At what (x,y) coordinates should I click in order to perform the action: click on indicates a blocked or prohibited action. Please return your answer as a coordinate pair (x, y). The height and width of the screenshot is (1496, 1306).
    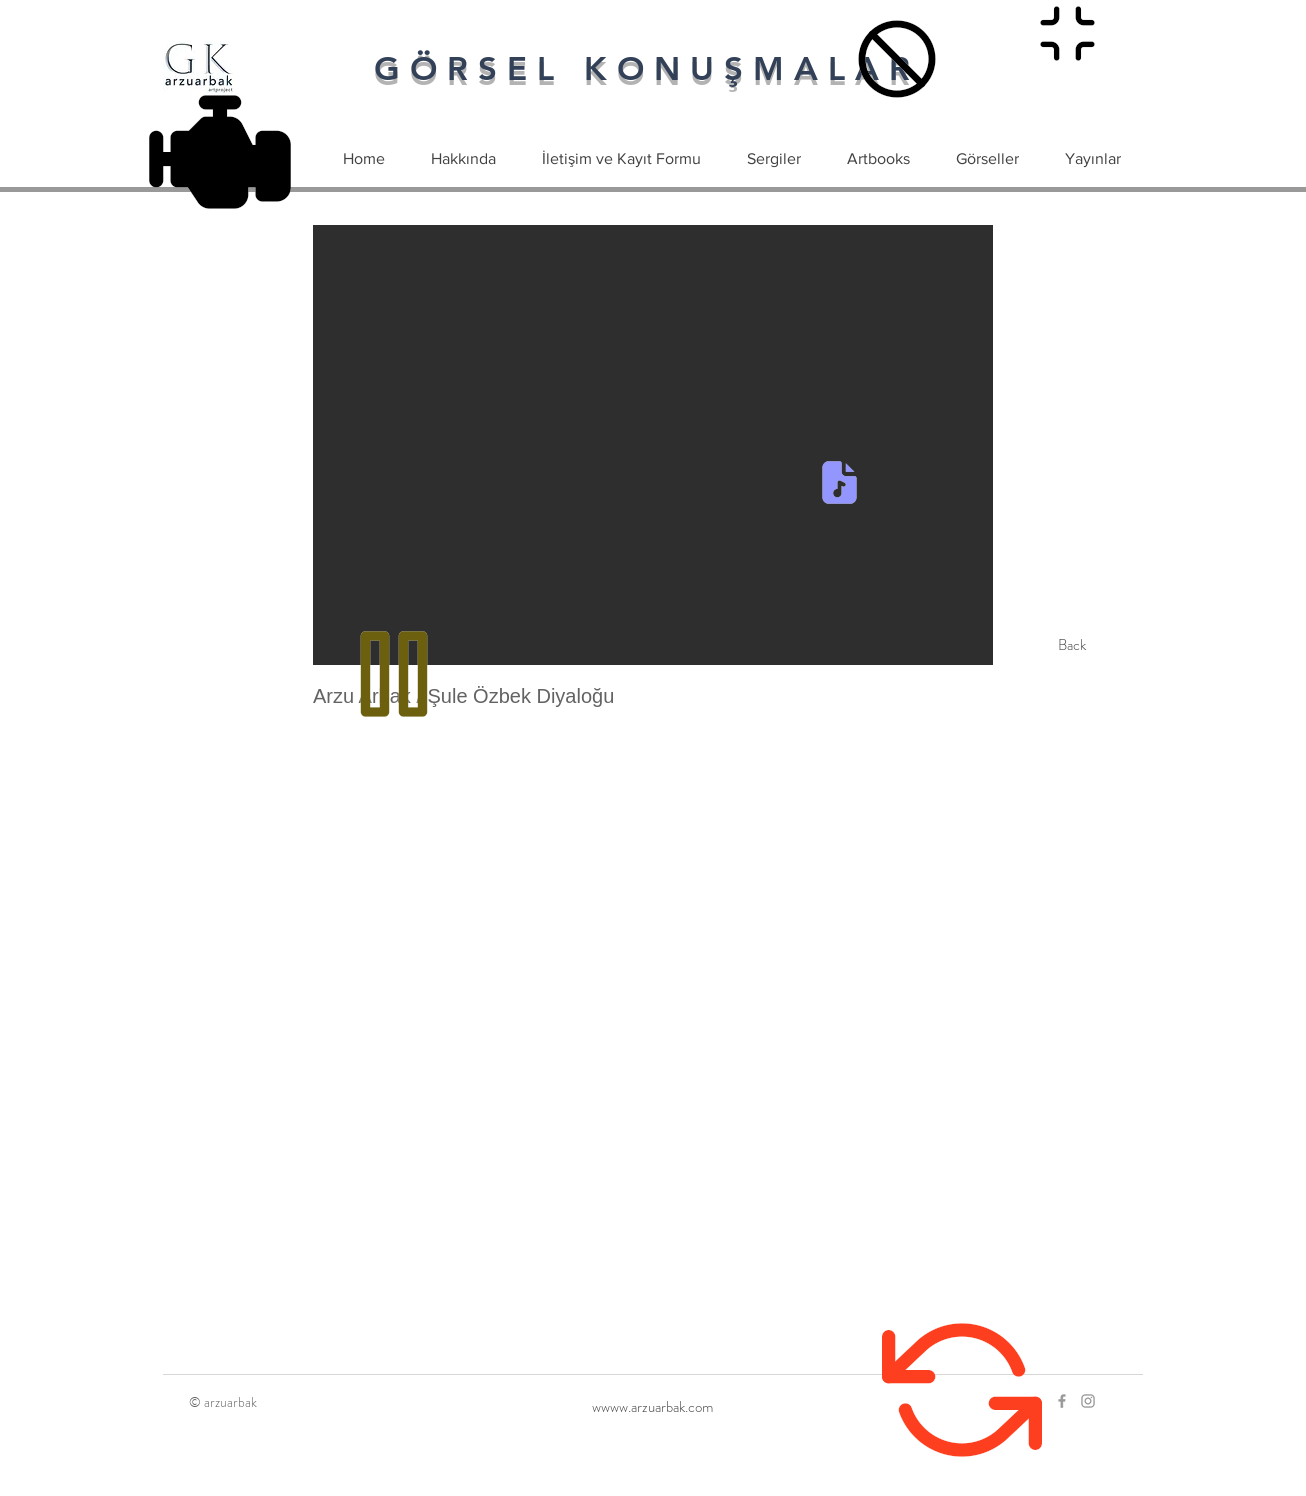
    Looking at the image, I should click on (897, 59).